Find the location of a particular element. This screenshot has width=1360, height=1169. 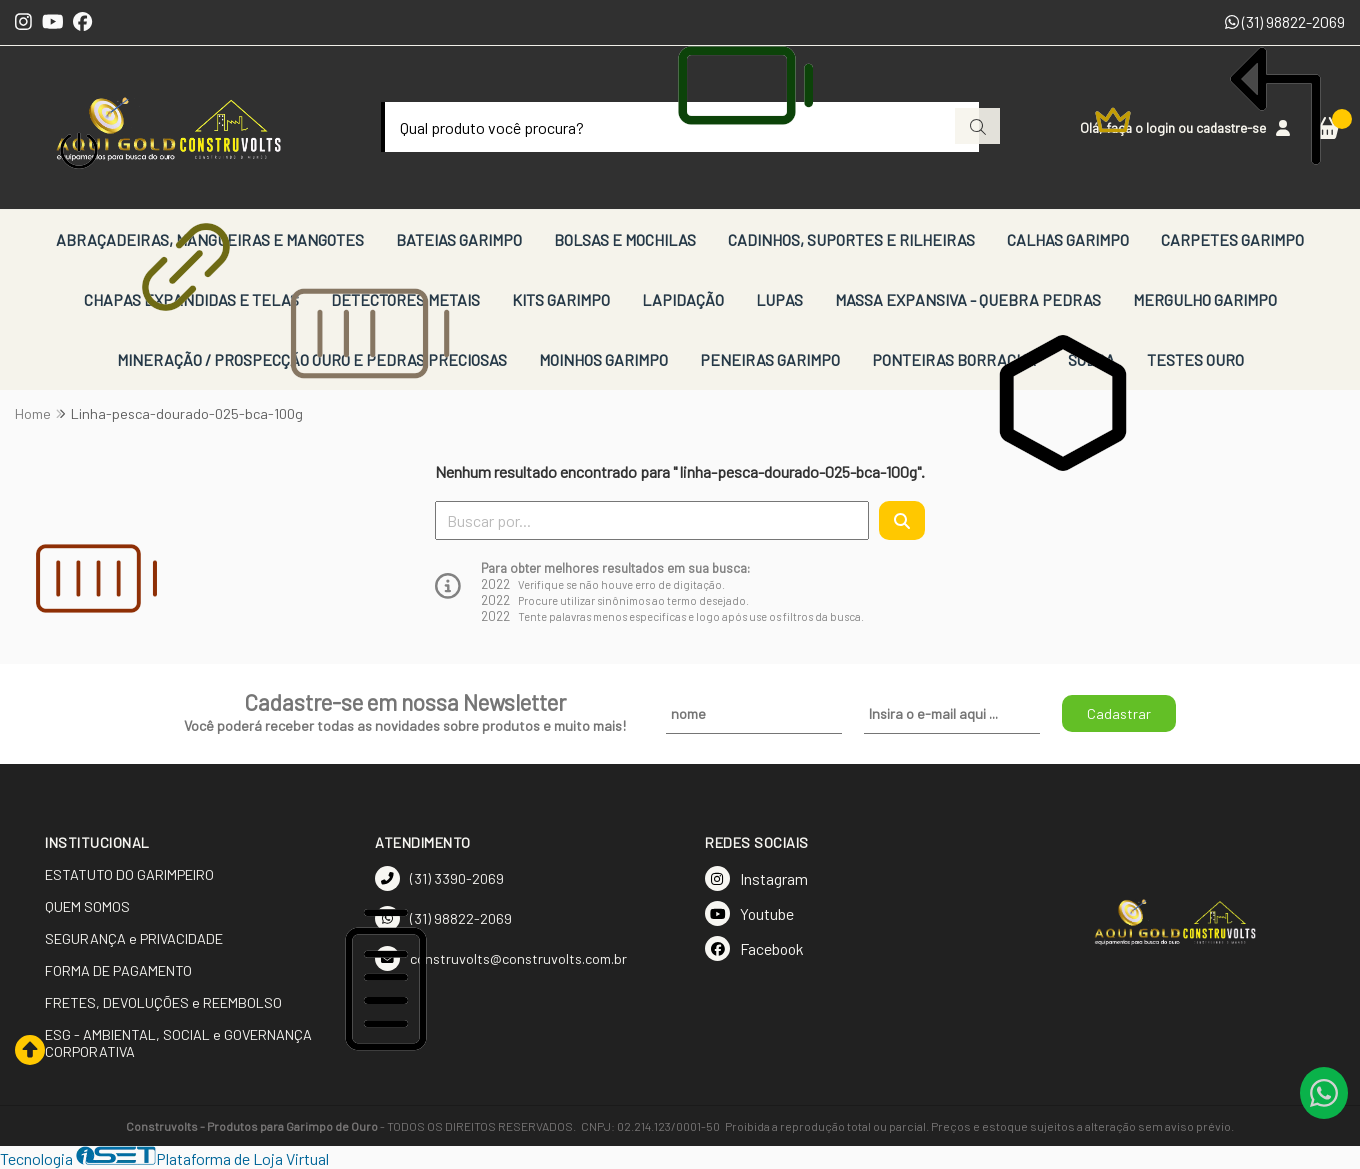

copy link to clipboard is located at coordinates (186, 267).